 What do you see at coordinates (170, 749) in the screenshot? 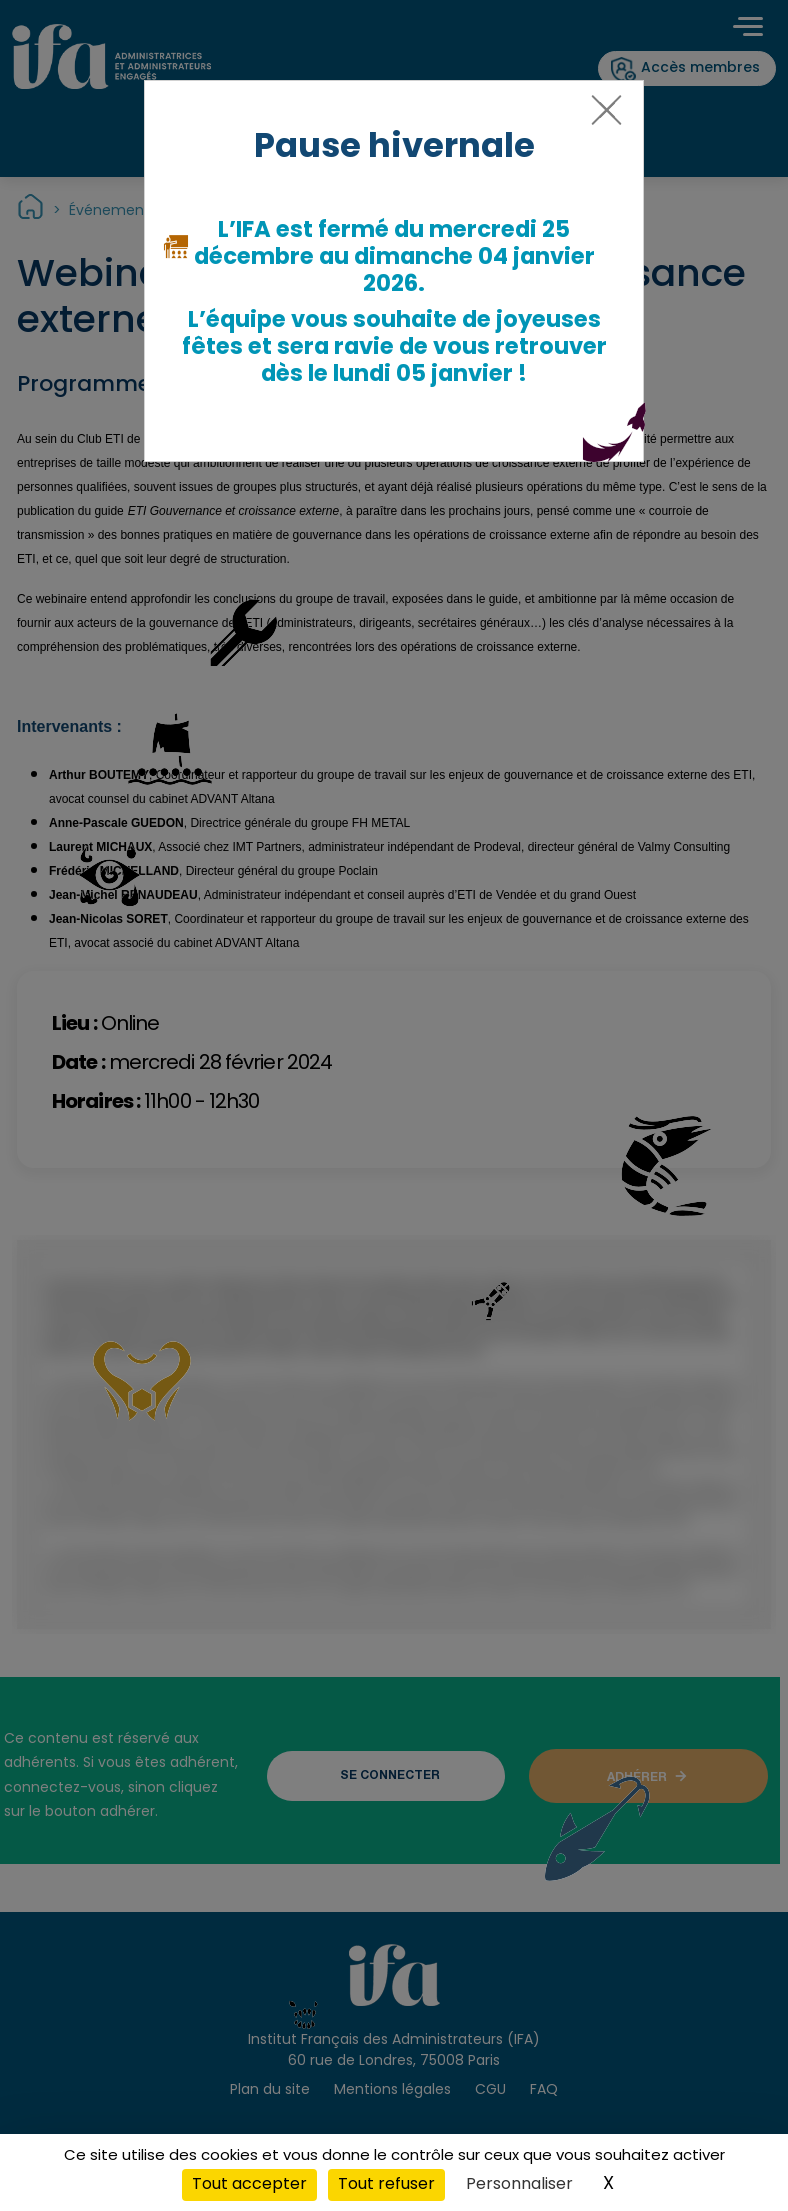
I see `water transportation or rafting activity` at bounding box center [170, 749].